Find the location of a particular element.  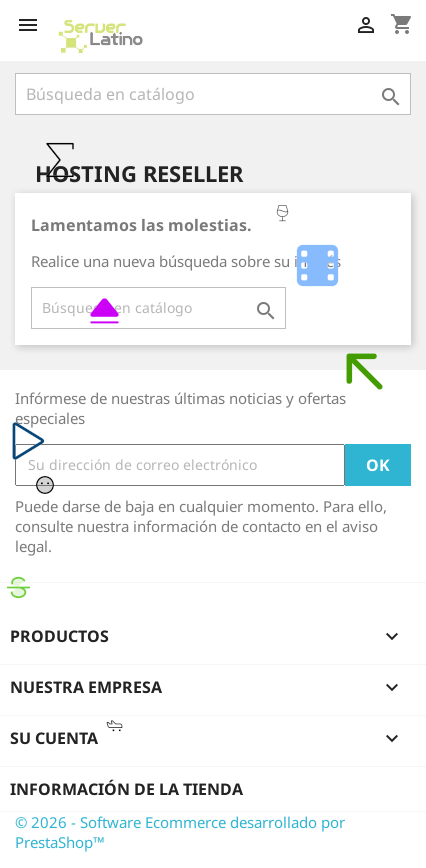

play media or video content is located at coordinates (24, 441).